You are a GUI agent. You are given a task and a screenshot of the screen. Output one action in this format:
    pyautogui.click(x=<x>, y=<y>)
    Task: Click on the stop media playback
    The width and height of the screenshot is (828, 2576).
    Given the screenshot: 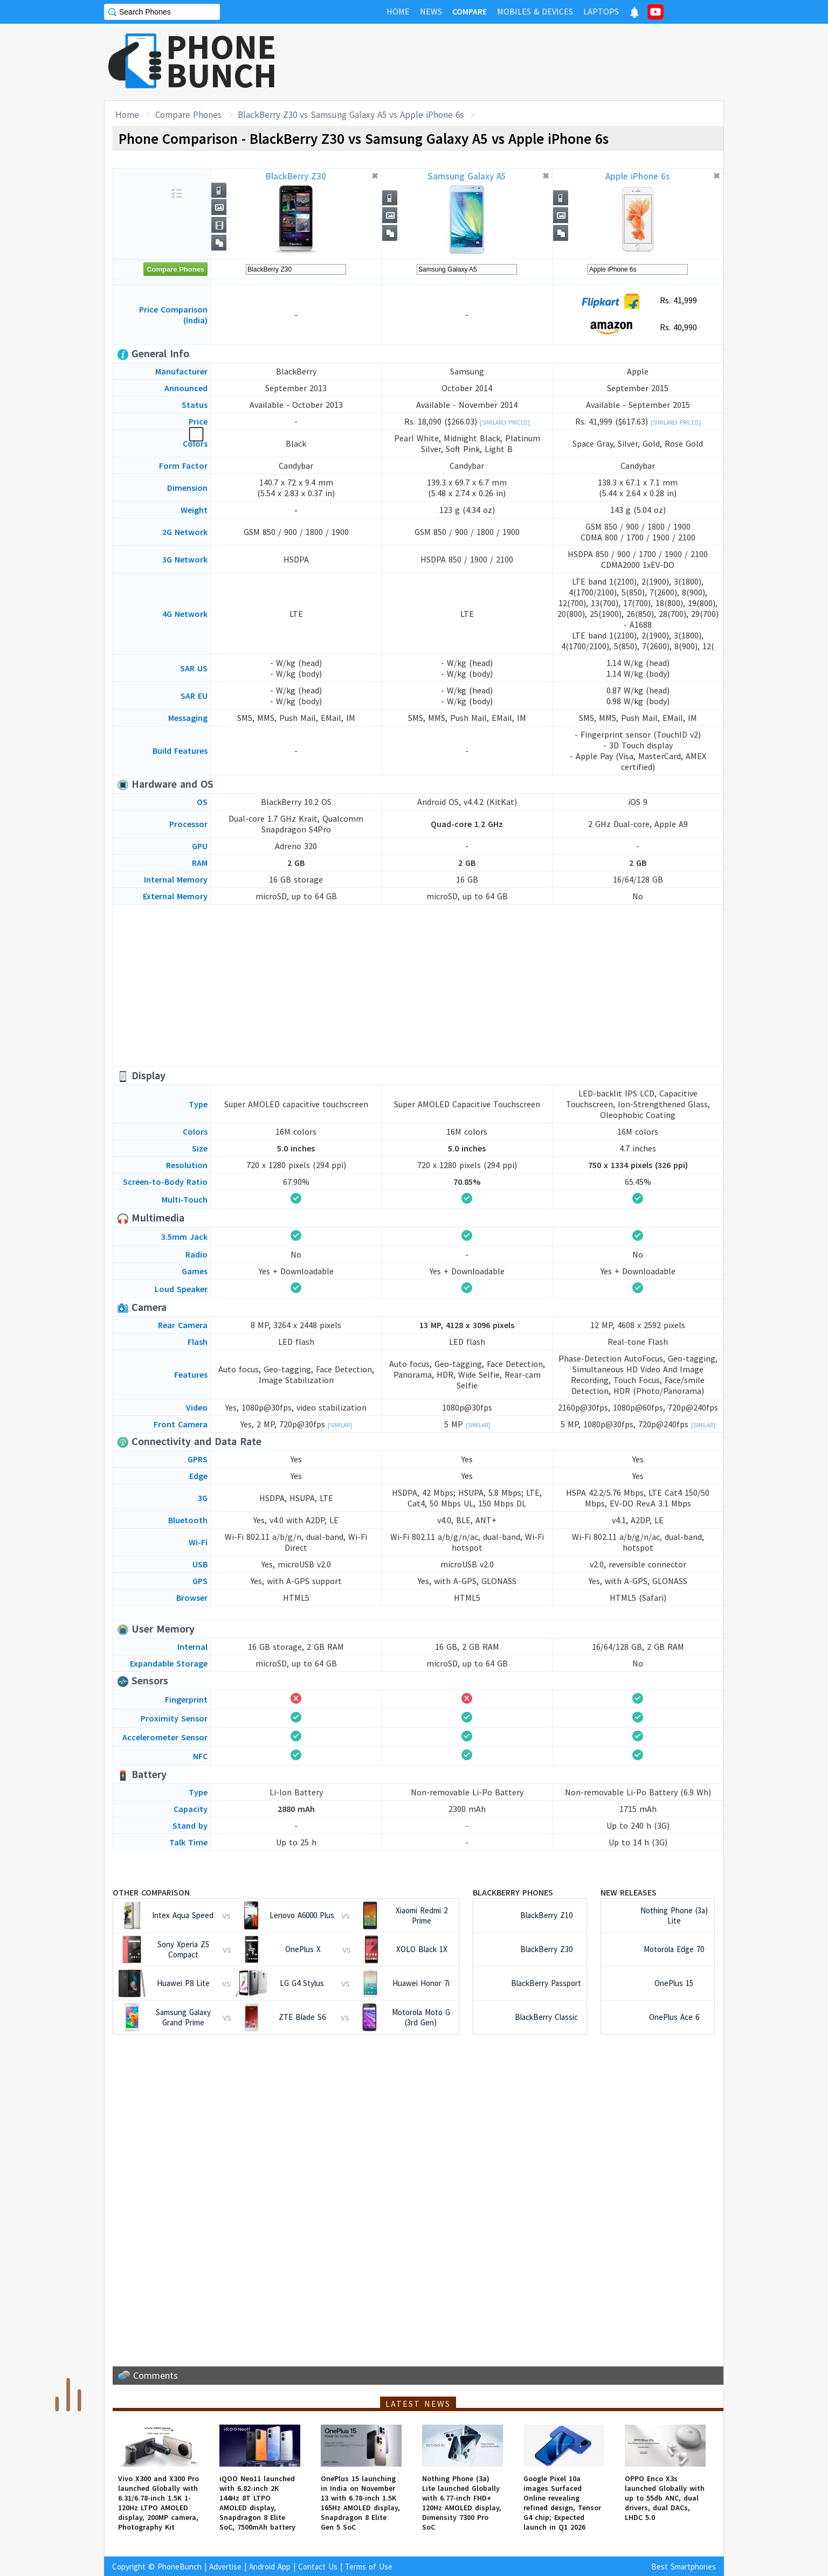 What is the action you would take?
    pyautogui.click(x=196, y=434)
    